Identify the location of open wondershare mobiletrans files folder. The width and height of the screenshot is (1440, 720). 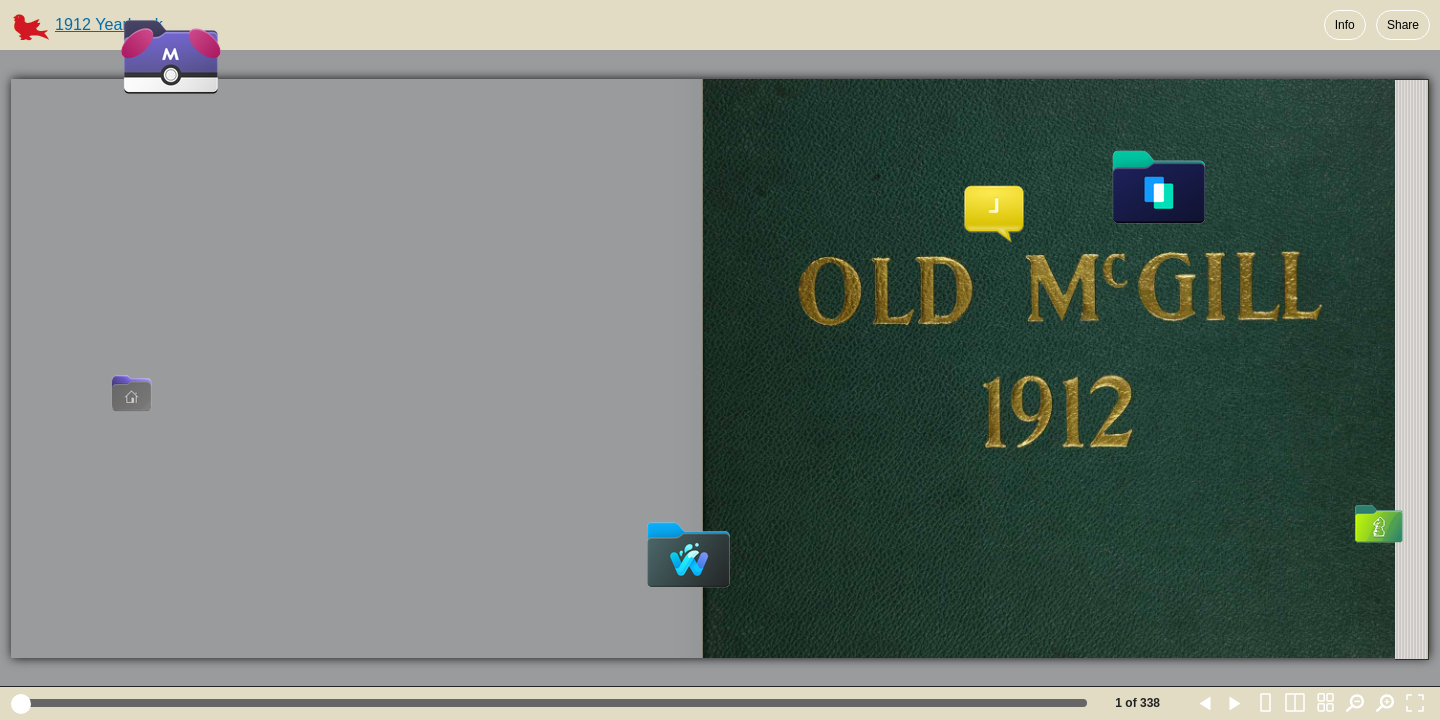
(1158, 189).